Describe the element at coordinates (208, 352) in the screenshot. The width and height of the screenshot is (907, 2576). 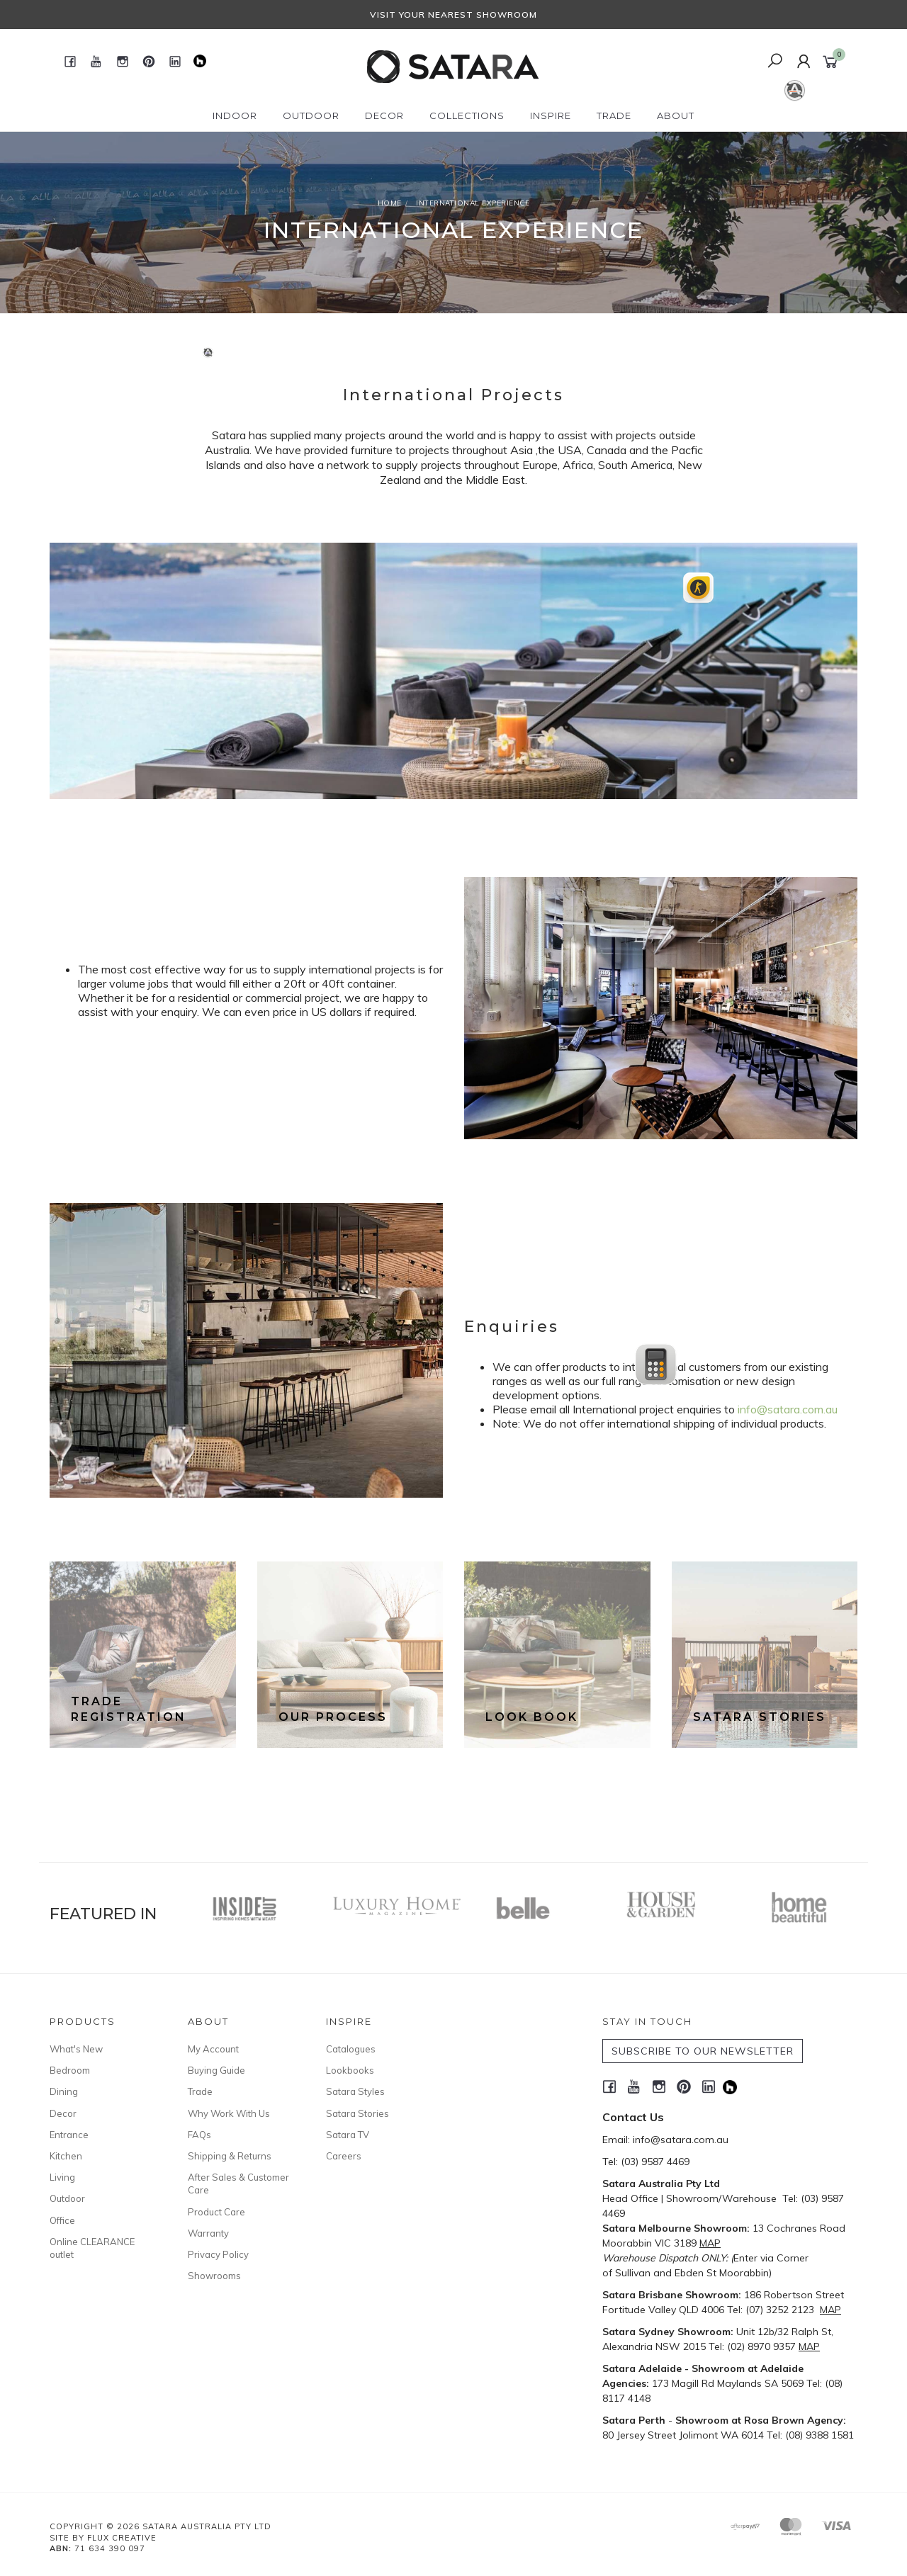
I see `check for available software updates` at that location.